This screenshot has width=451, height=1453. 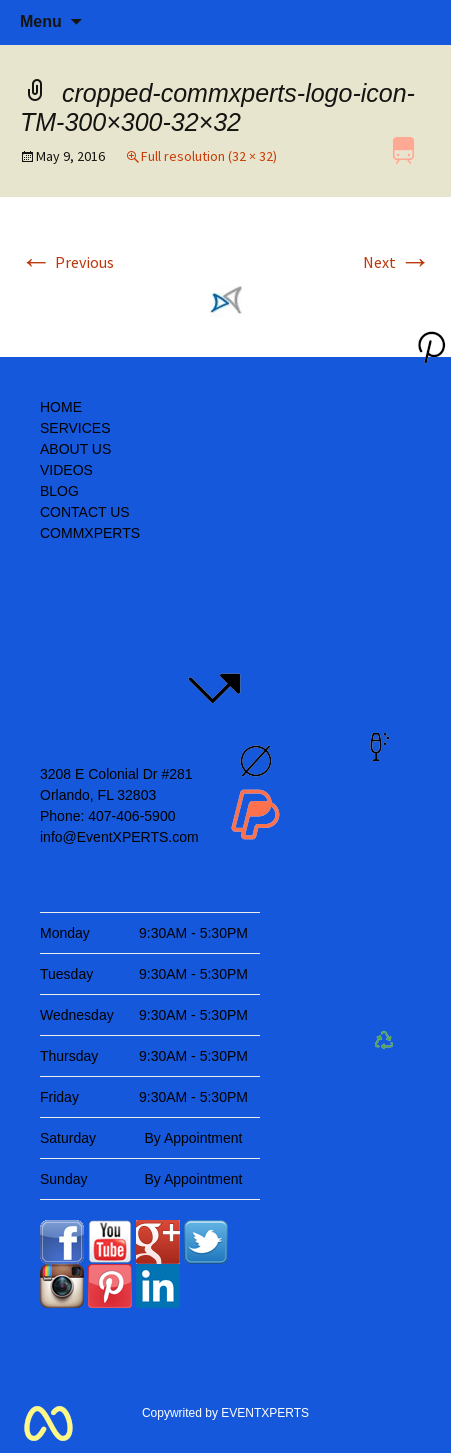 What do you see at coordinates (256, 761) in the screenshot?
I see `indicates an empty or null state` at bounding box center [256, 761].